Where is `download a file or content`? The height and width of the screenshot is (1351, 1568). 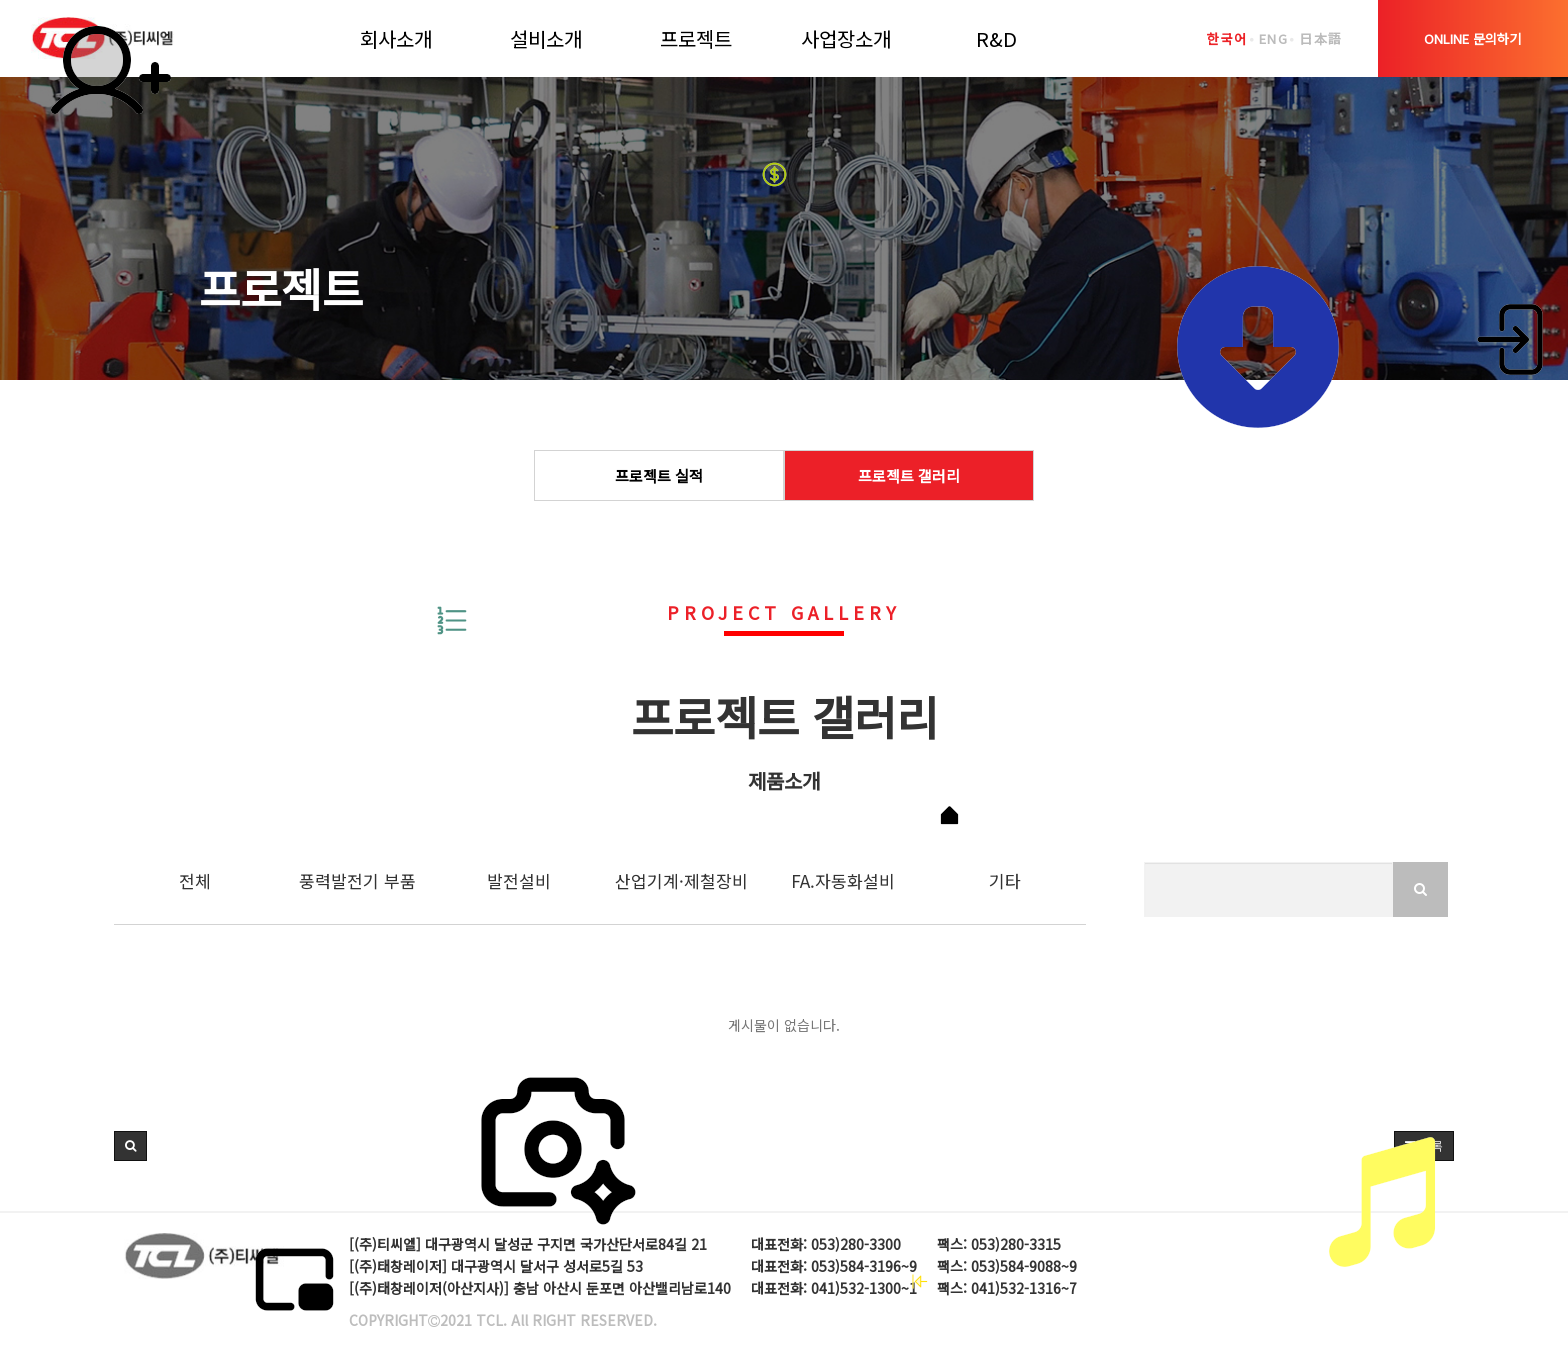 download a file or content is located at coordinates (1258, 347).